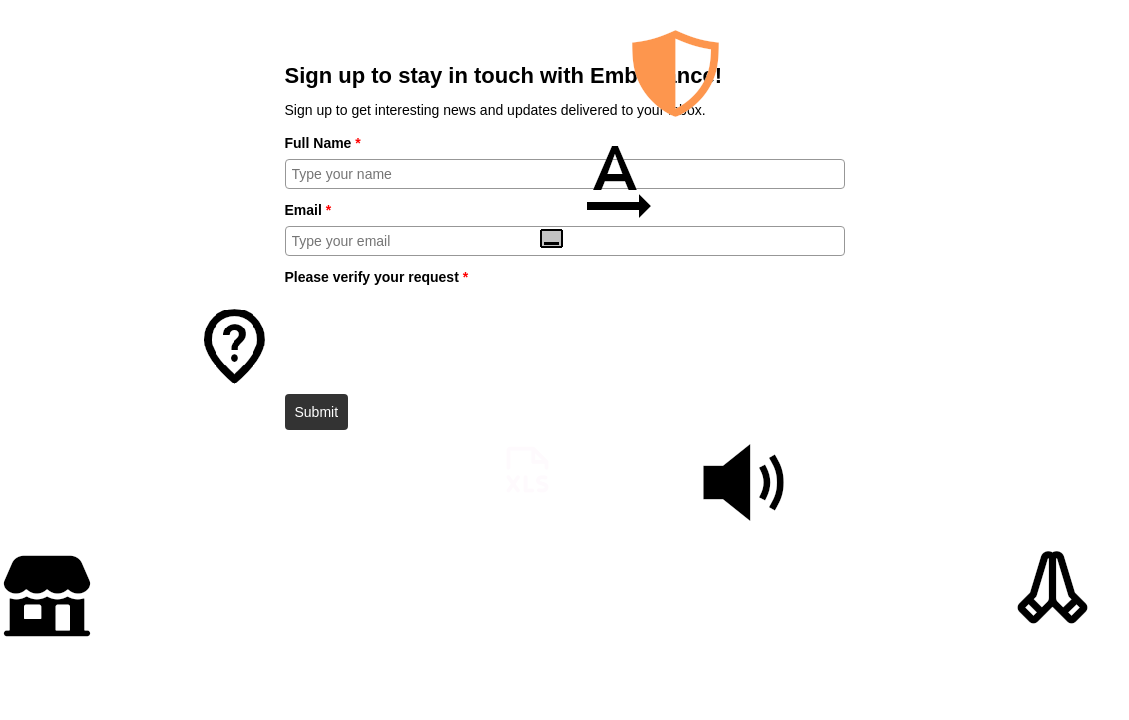  Describe the element at coordinates (527, 471) in the screenshot. I see `open or view an Excel spreadsheet file` at that location.